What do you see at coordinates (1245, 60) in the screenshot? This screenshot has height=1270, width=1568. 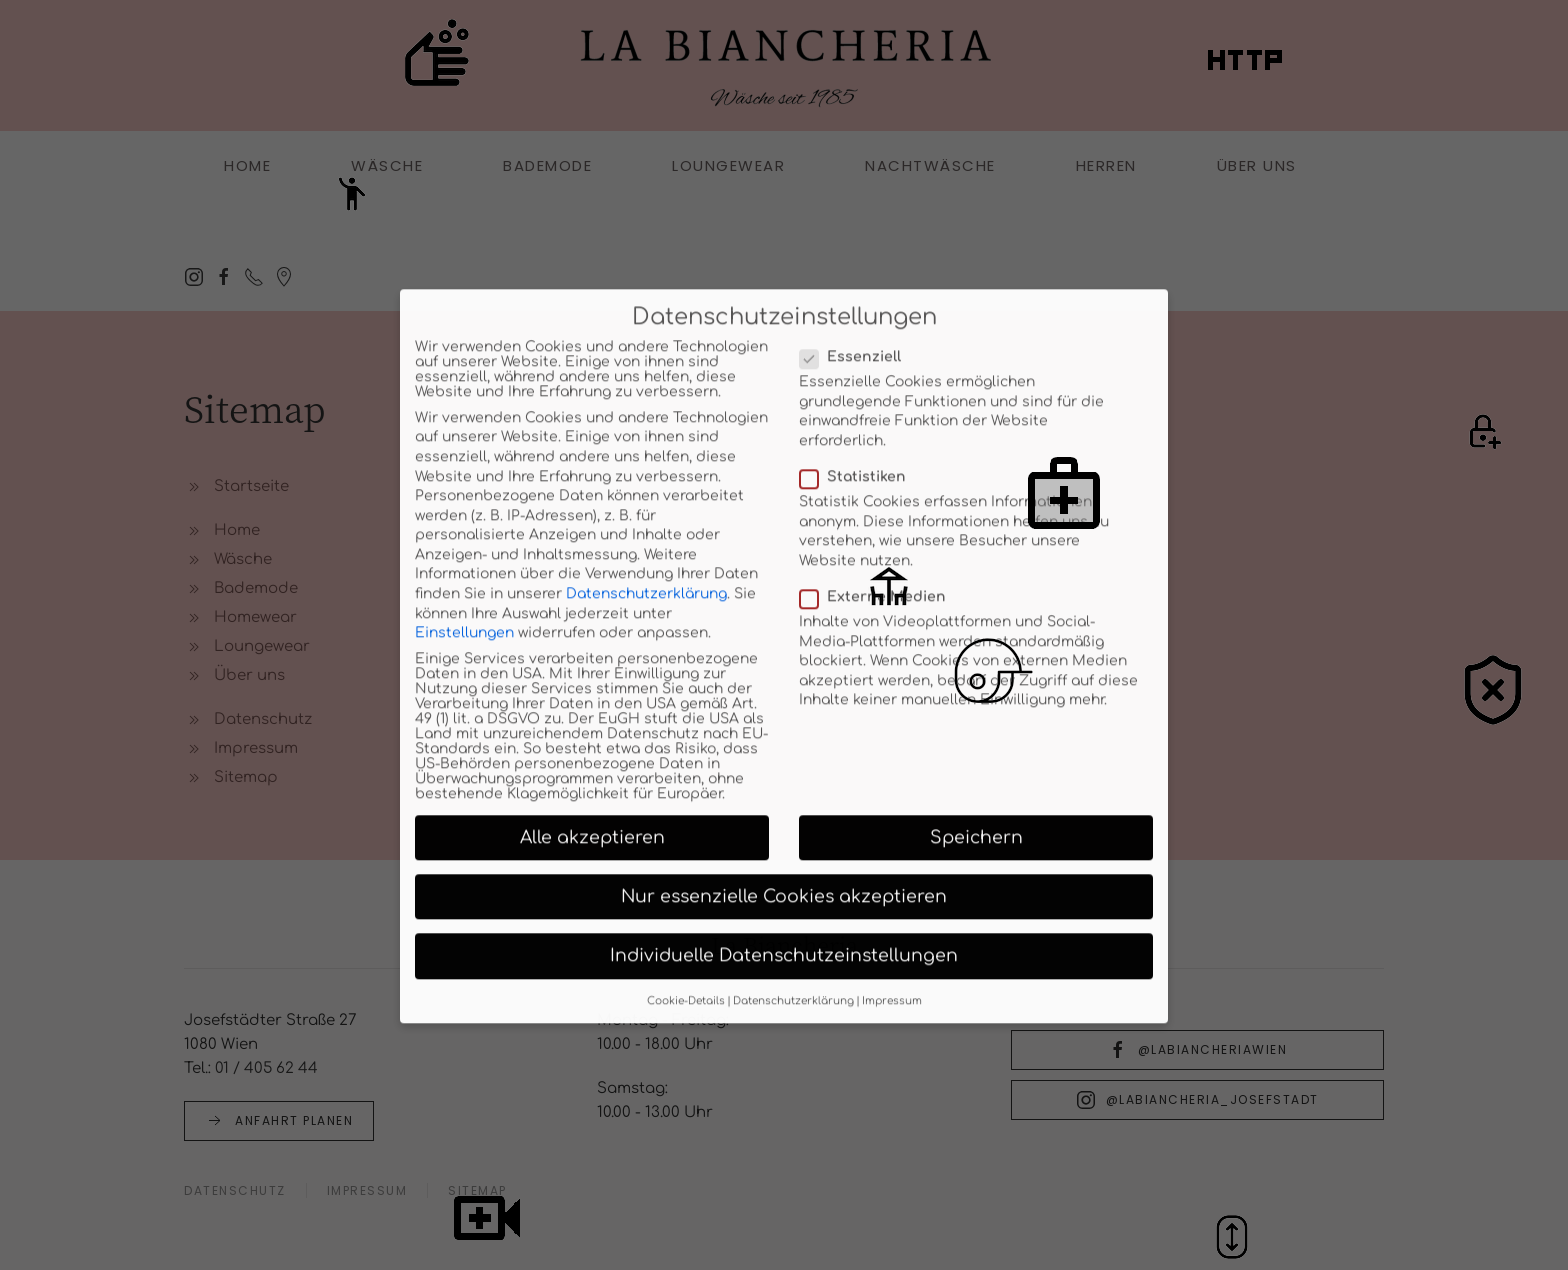 I see `indicates a web link or URL` at bounding box center [1245, 60].